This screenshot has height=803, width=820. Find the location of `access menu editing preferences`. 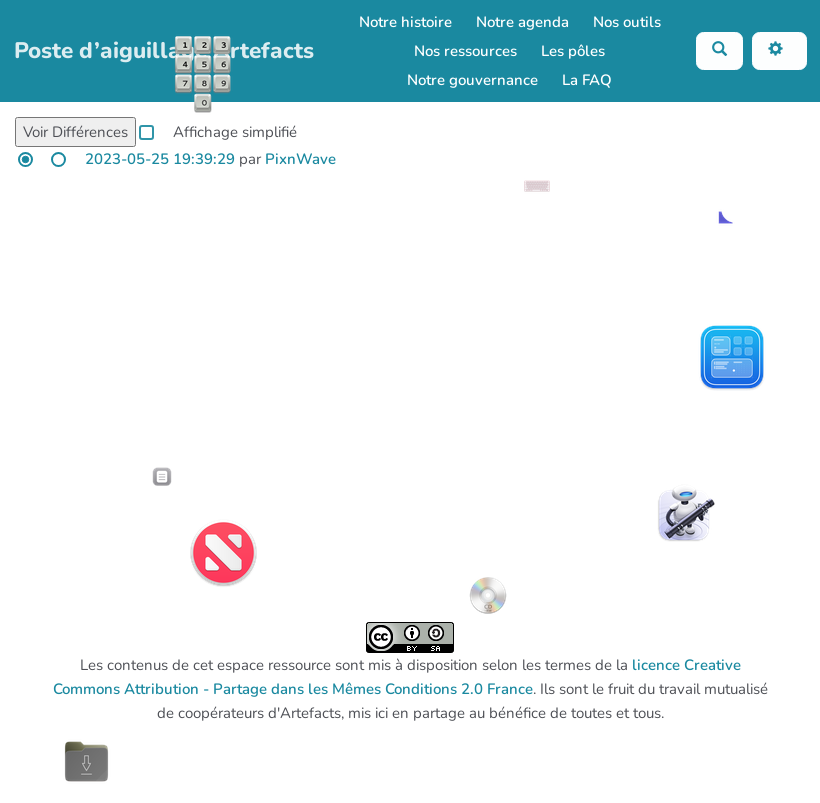

access menu editing preferences is located at coordinates (162, 477).